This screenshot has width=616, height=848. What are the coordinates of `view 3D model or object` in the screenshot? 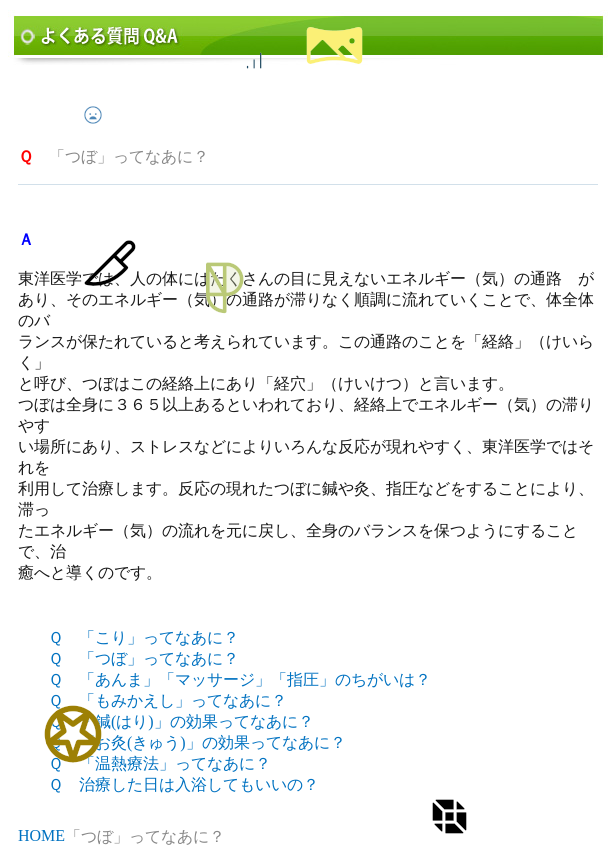 It's located at (449, 816).